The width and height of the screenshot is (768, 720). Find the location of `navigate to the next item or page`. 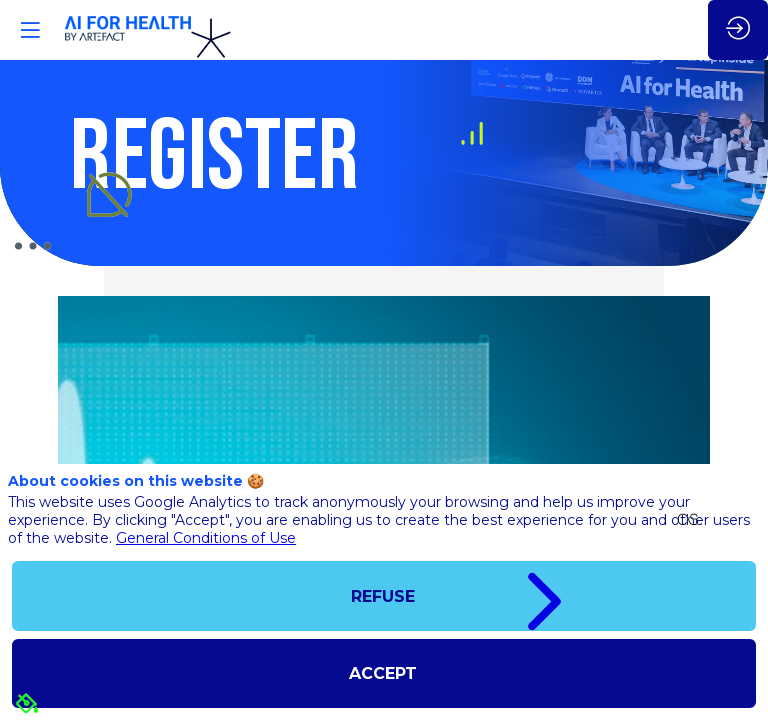

navigate to the next item or page is located at coordinates (544, 601).